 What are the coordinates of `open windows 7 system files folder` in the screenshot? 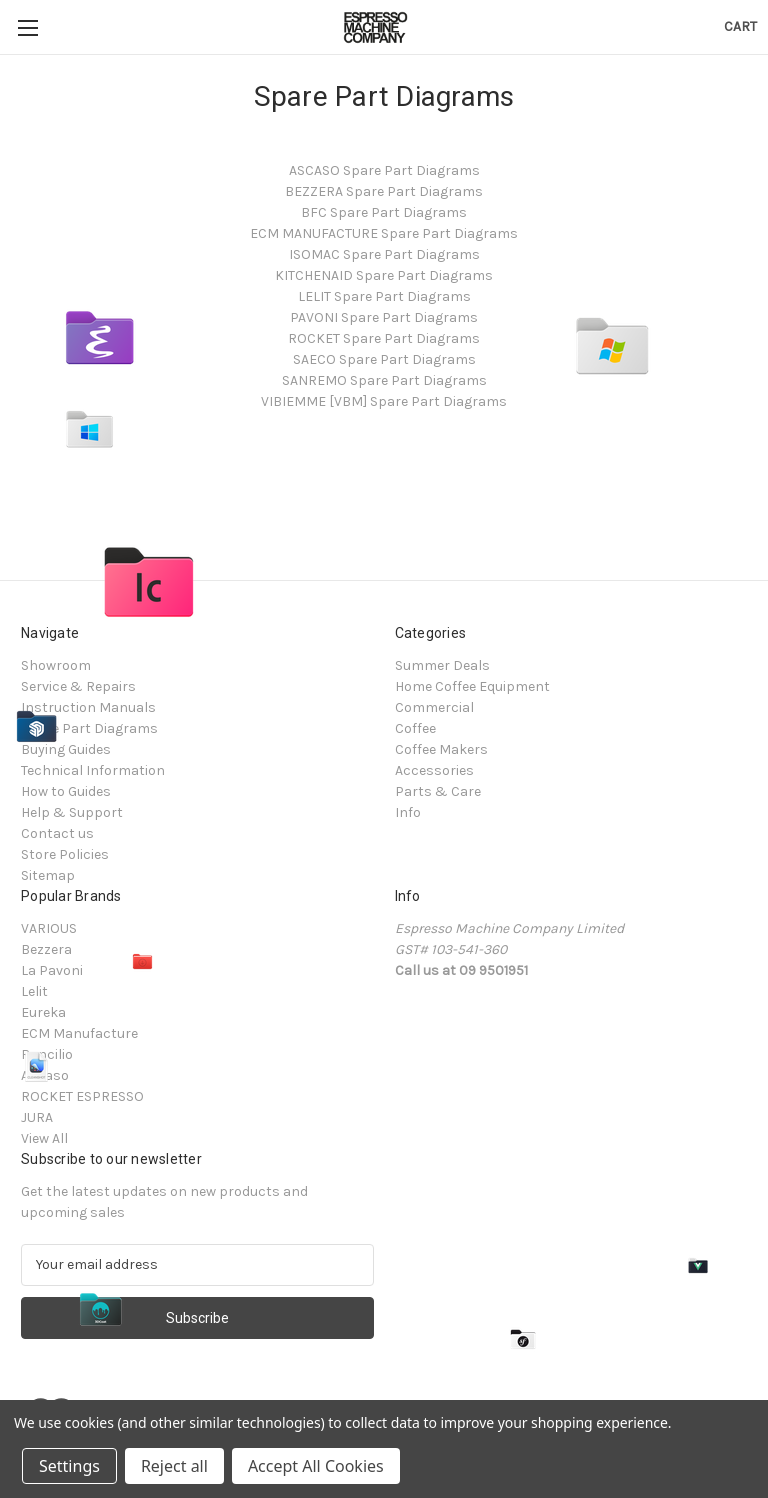 It's located at (612, 348).